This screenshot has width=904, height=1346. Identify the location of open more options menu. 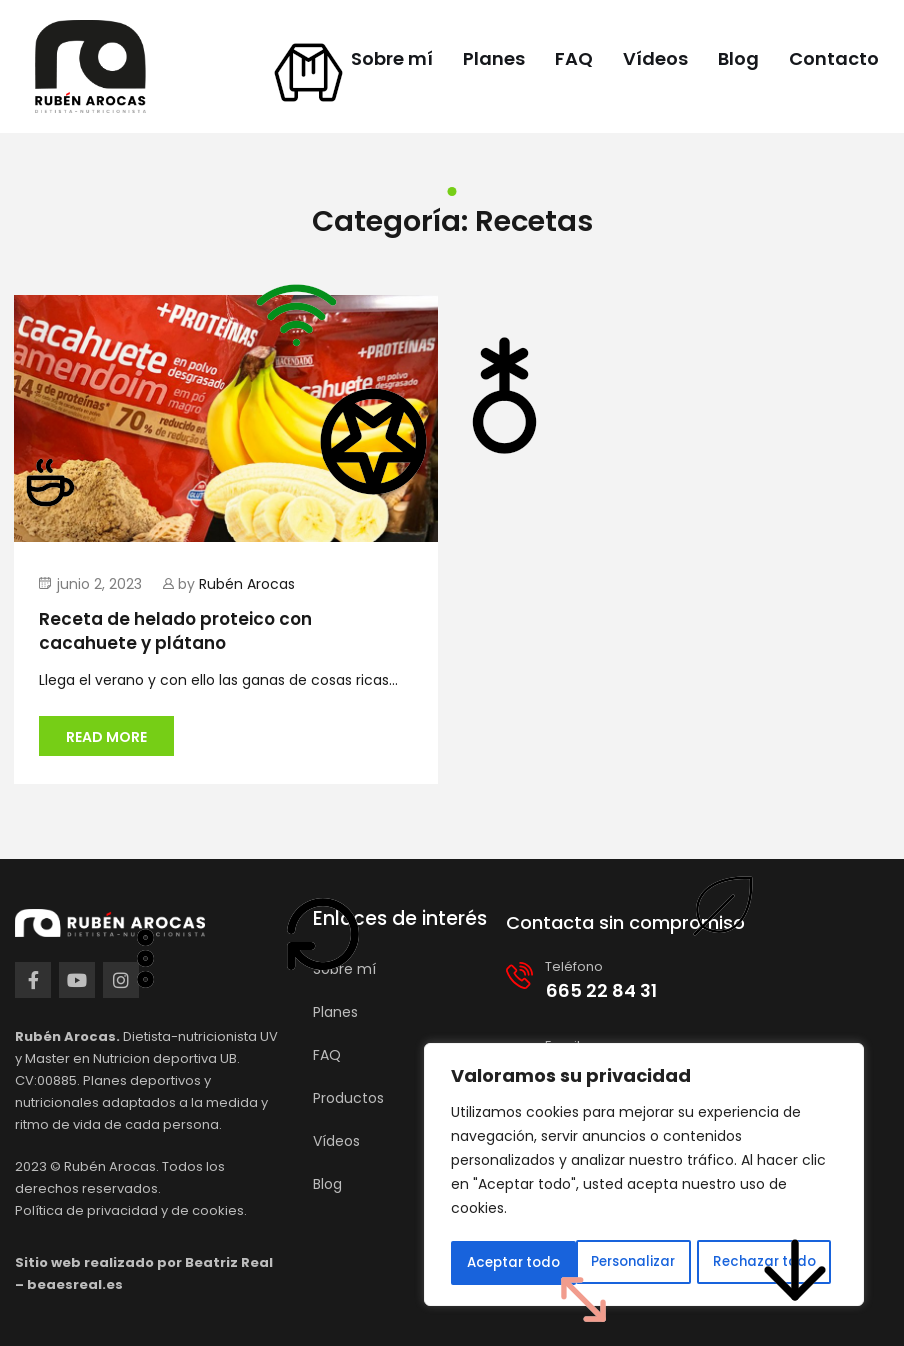
(145, 958).